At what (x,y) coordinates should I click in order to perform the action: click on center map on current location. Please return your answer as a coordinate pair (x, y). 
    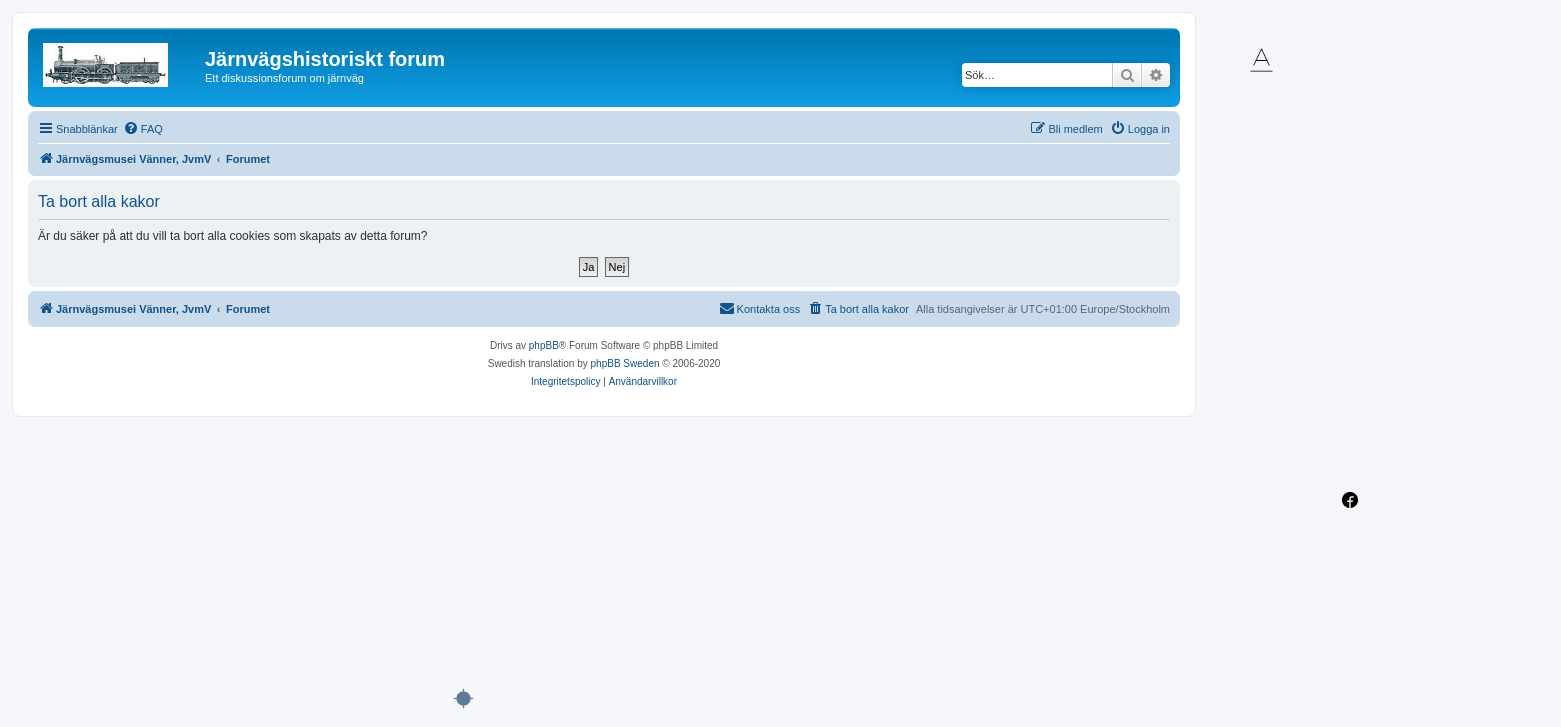
    Looking at the image, I should click on (463, 698).